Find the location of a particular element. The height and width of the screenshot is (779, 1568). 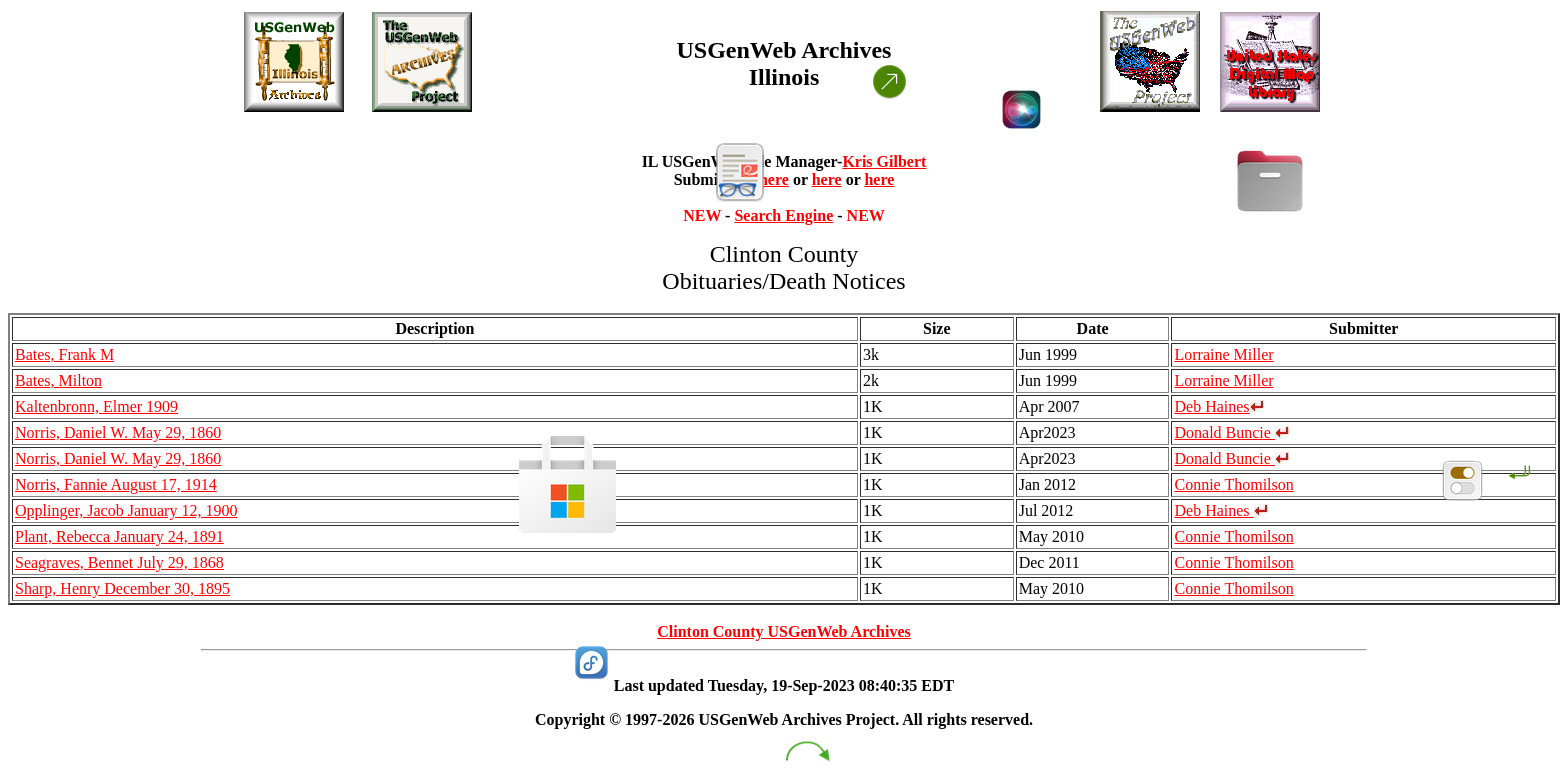

open the fedora linux application is located at coordinates (591, 662).